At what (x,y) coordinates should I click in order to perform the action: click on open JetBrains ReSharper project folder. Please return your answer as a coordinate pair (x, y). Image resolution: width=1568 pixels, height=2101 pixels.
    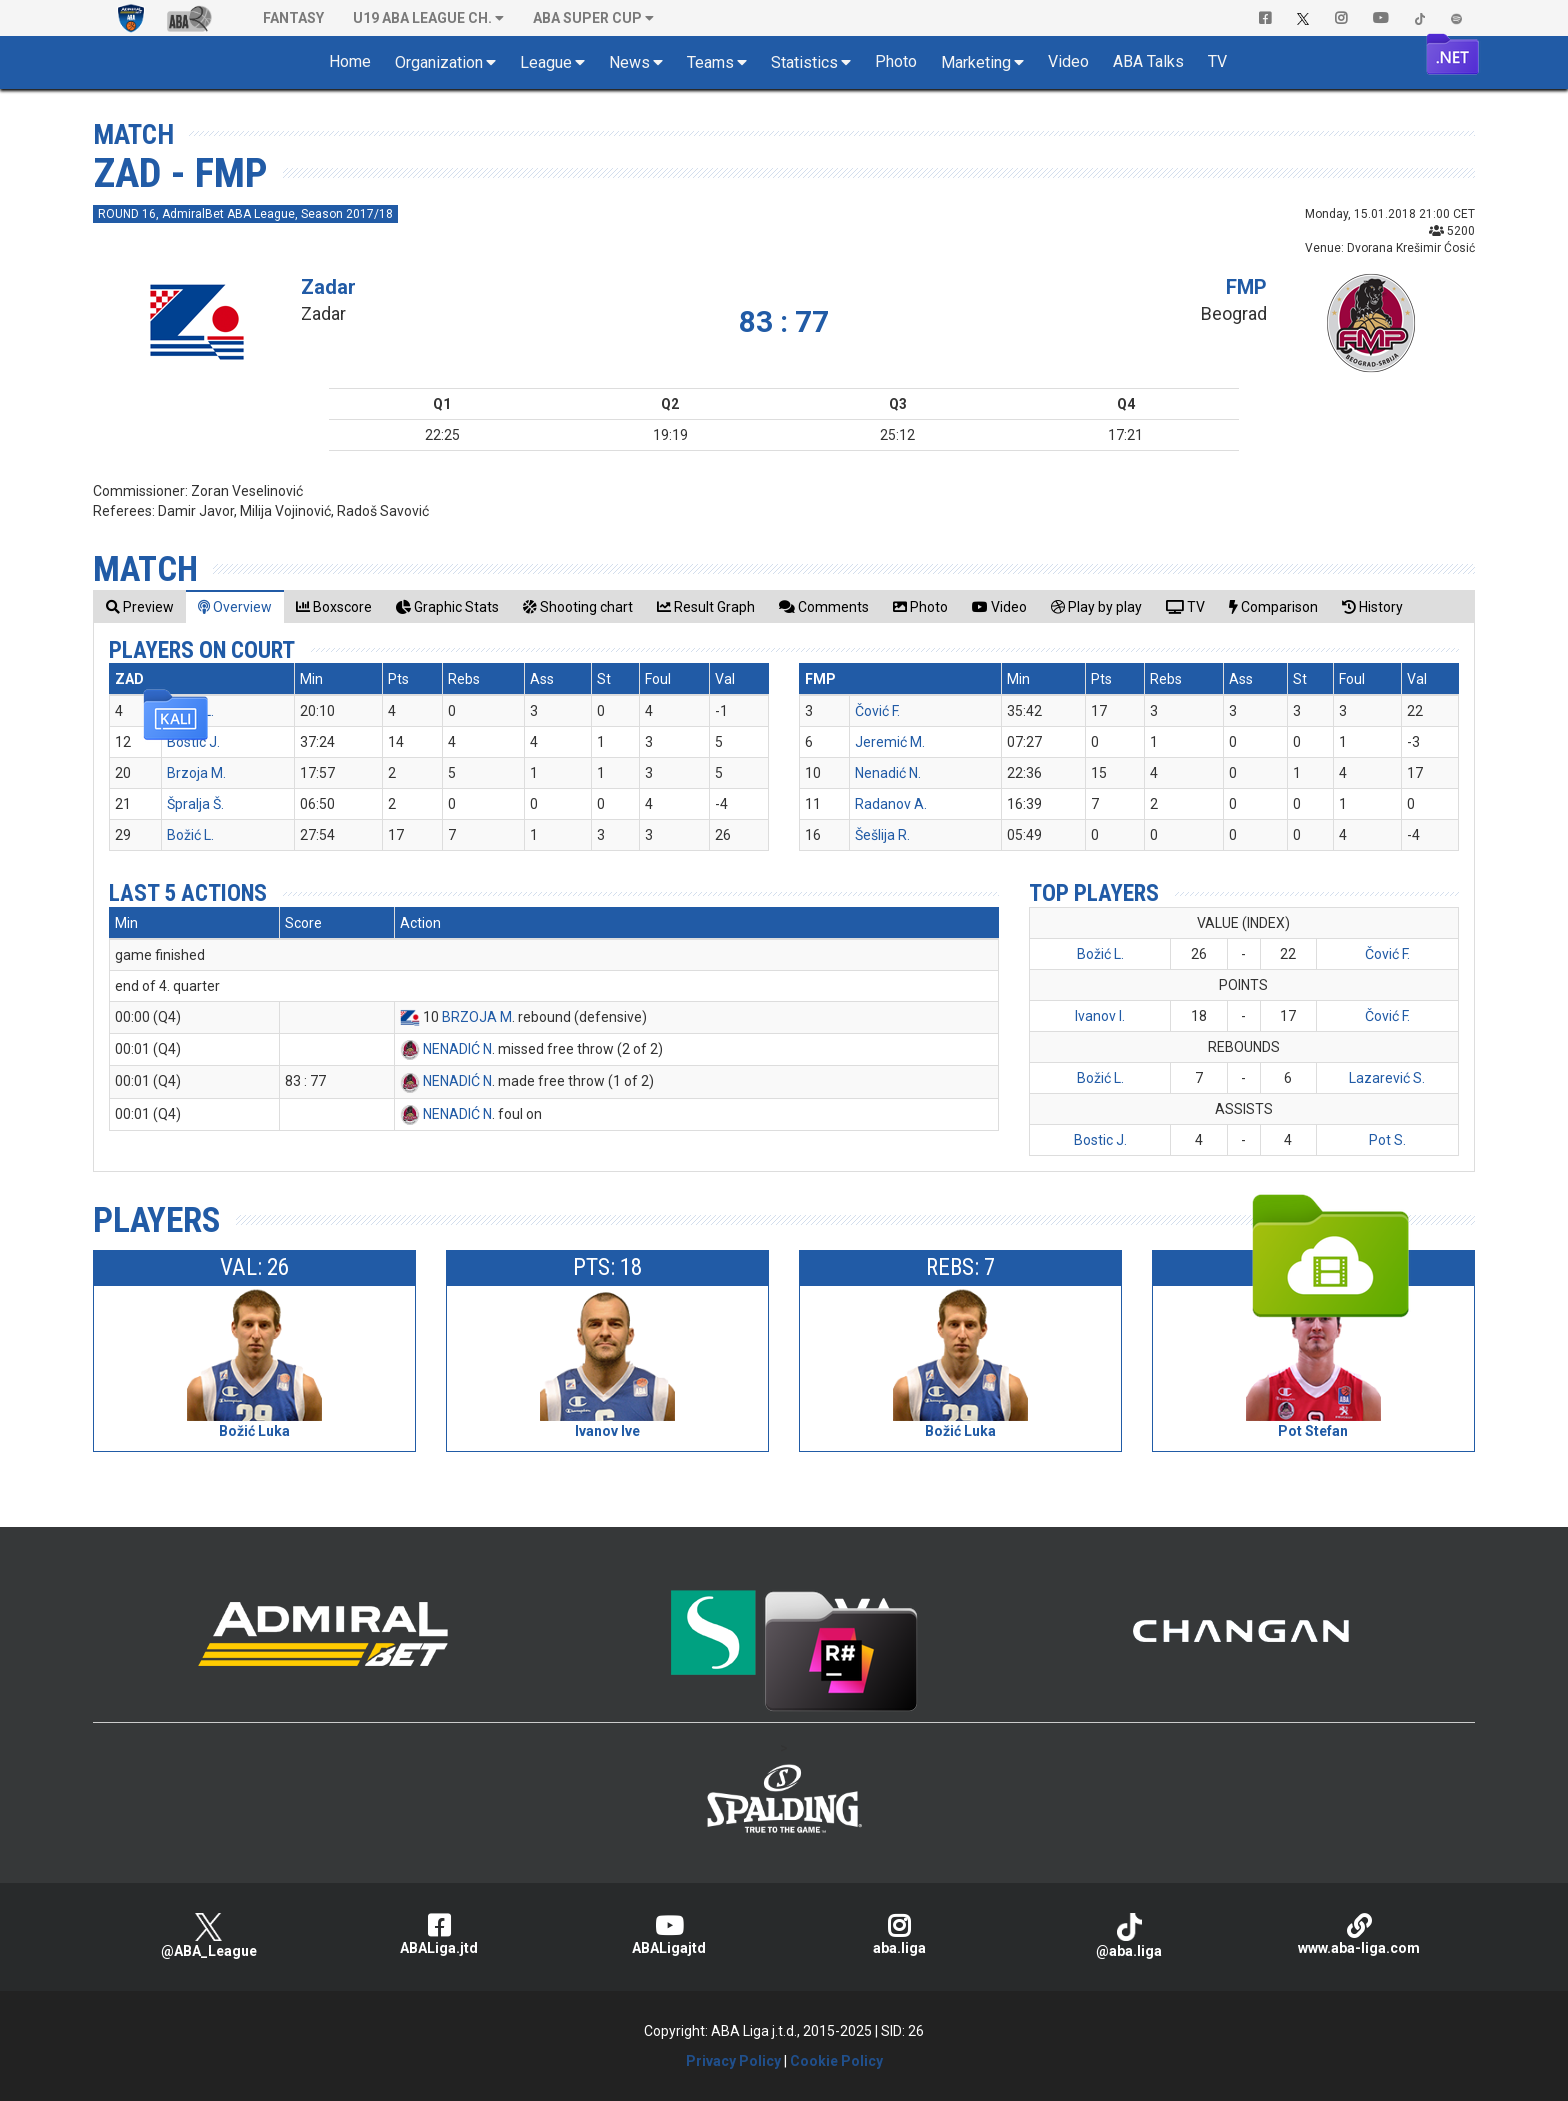
    Looking at the image, I should click on (840, 1655).